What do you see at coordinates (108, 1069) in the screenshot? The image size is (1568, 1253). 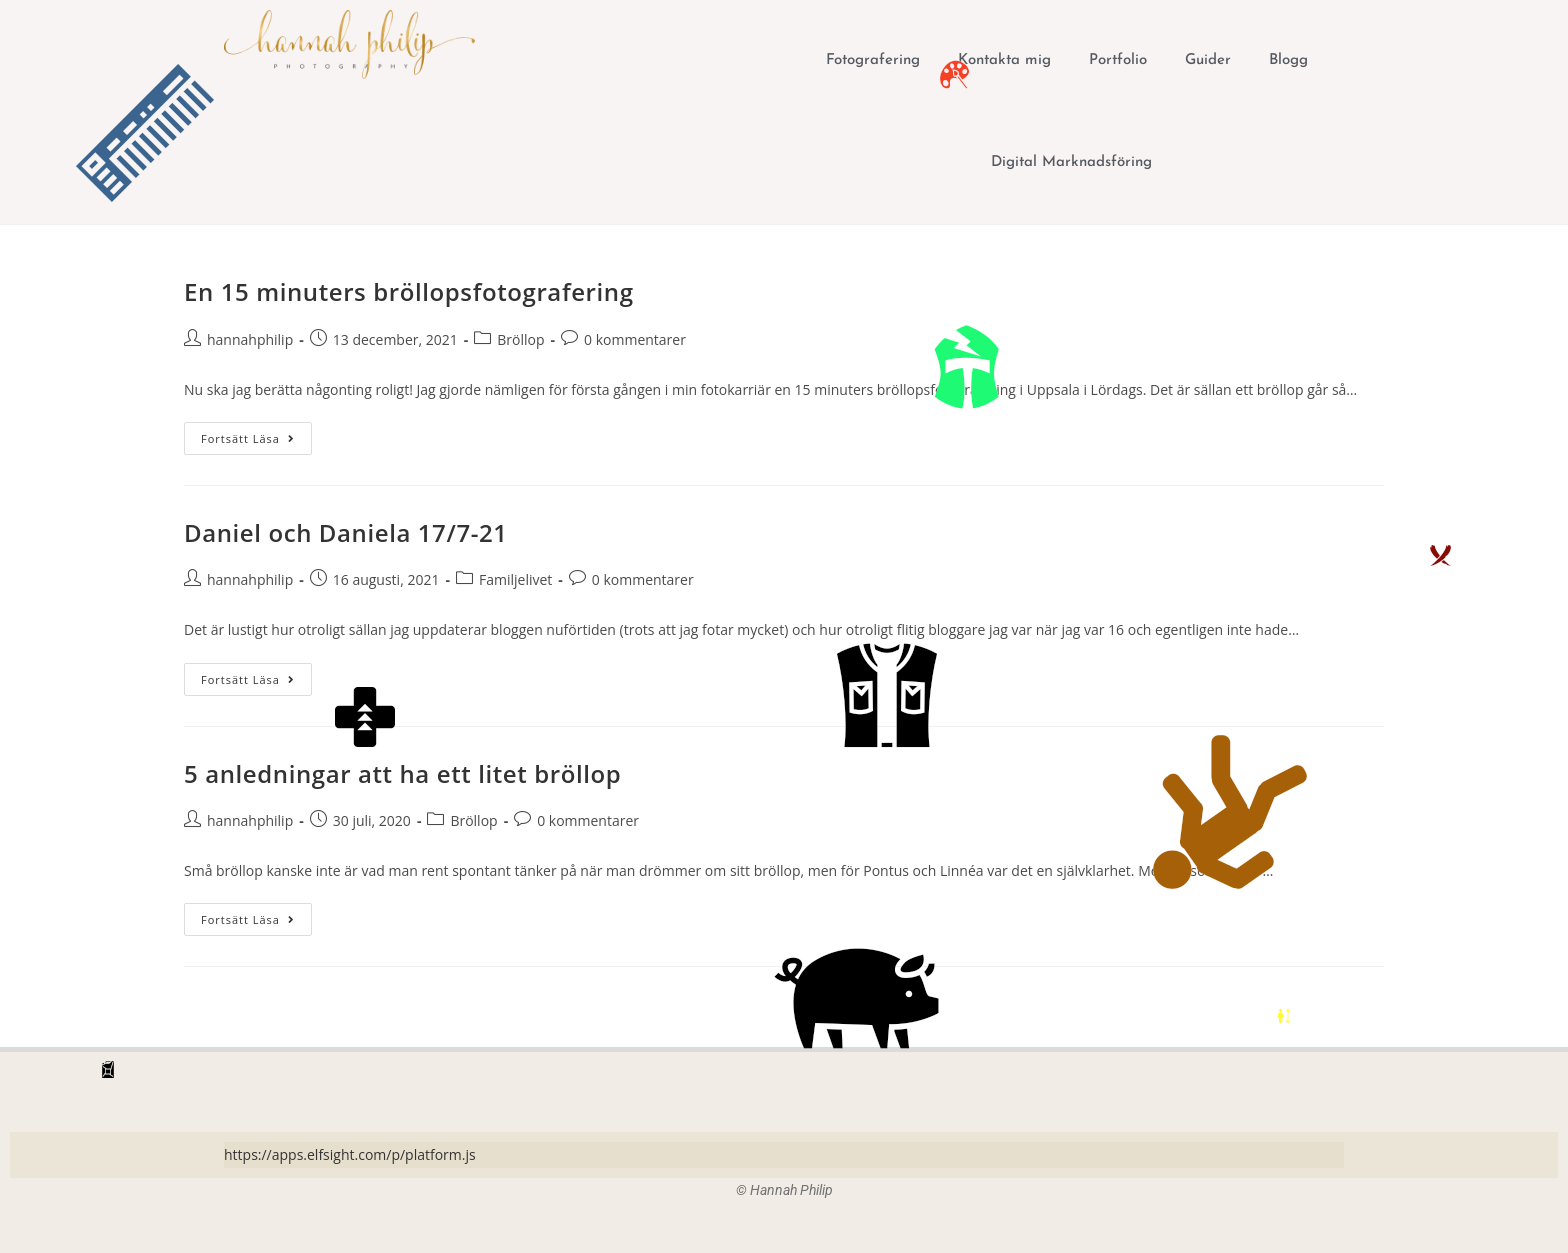 I see `fuel or gas container item in game inventory` at bounding box center [108, 1069].